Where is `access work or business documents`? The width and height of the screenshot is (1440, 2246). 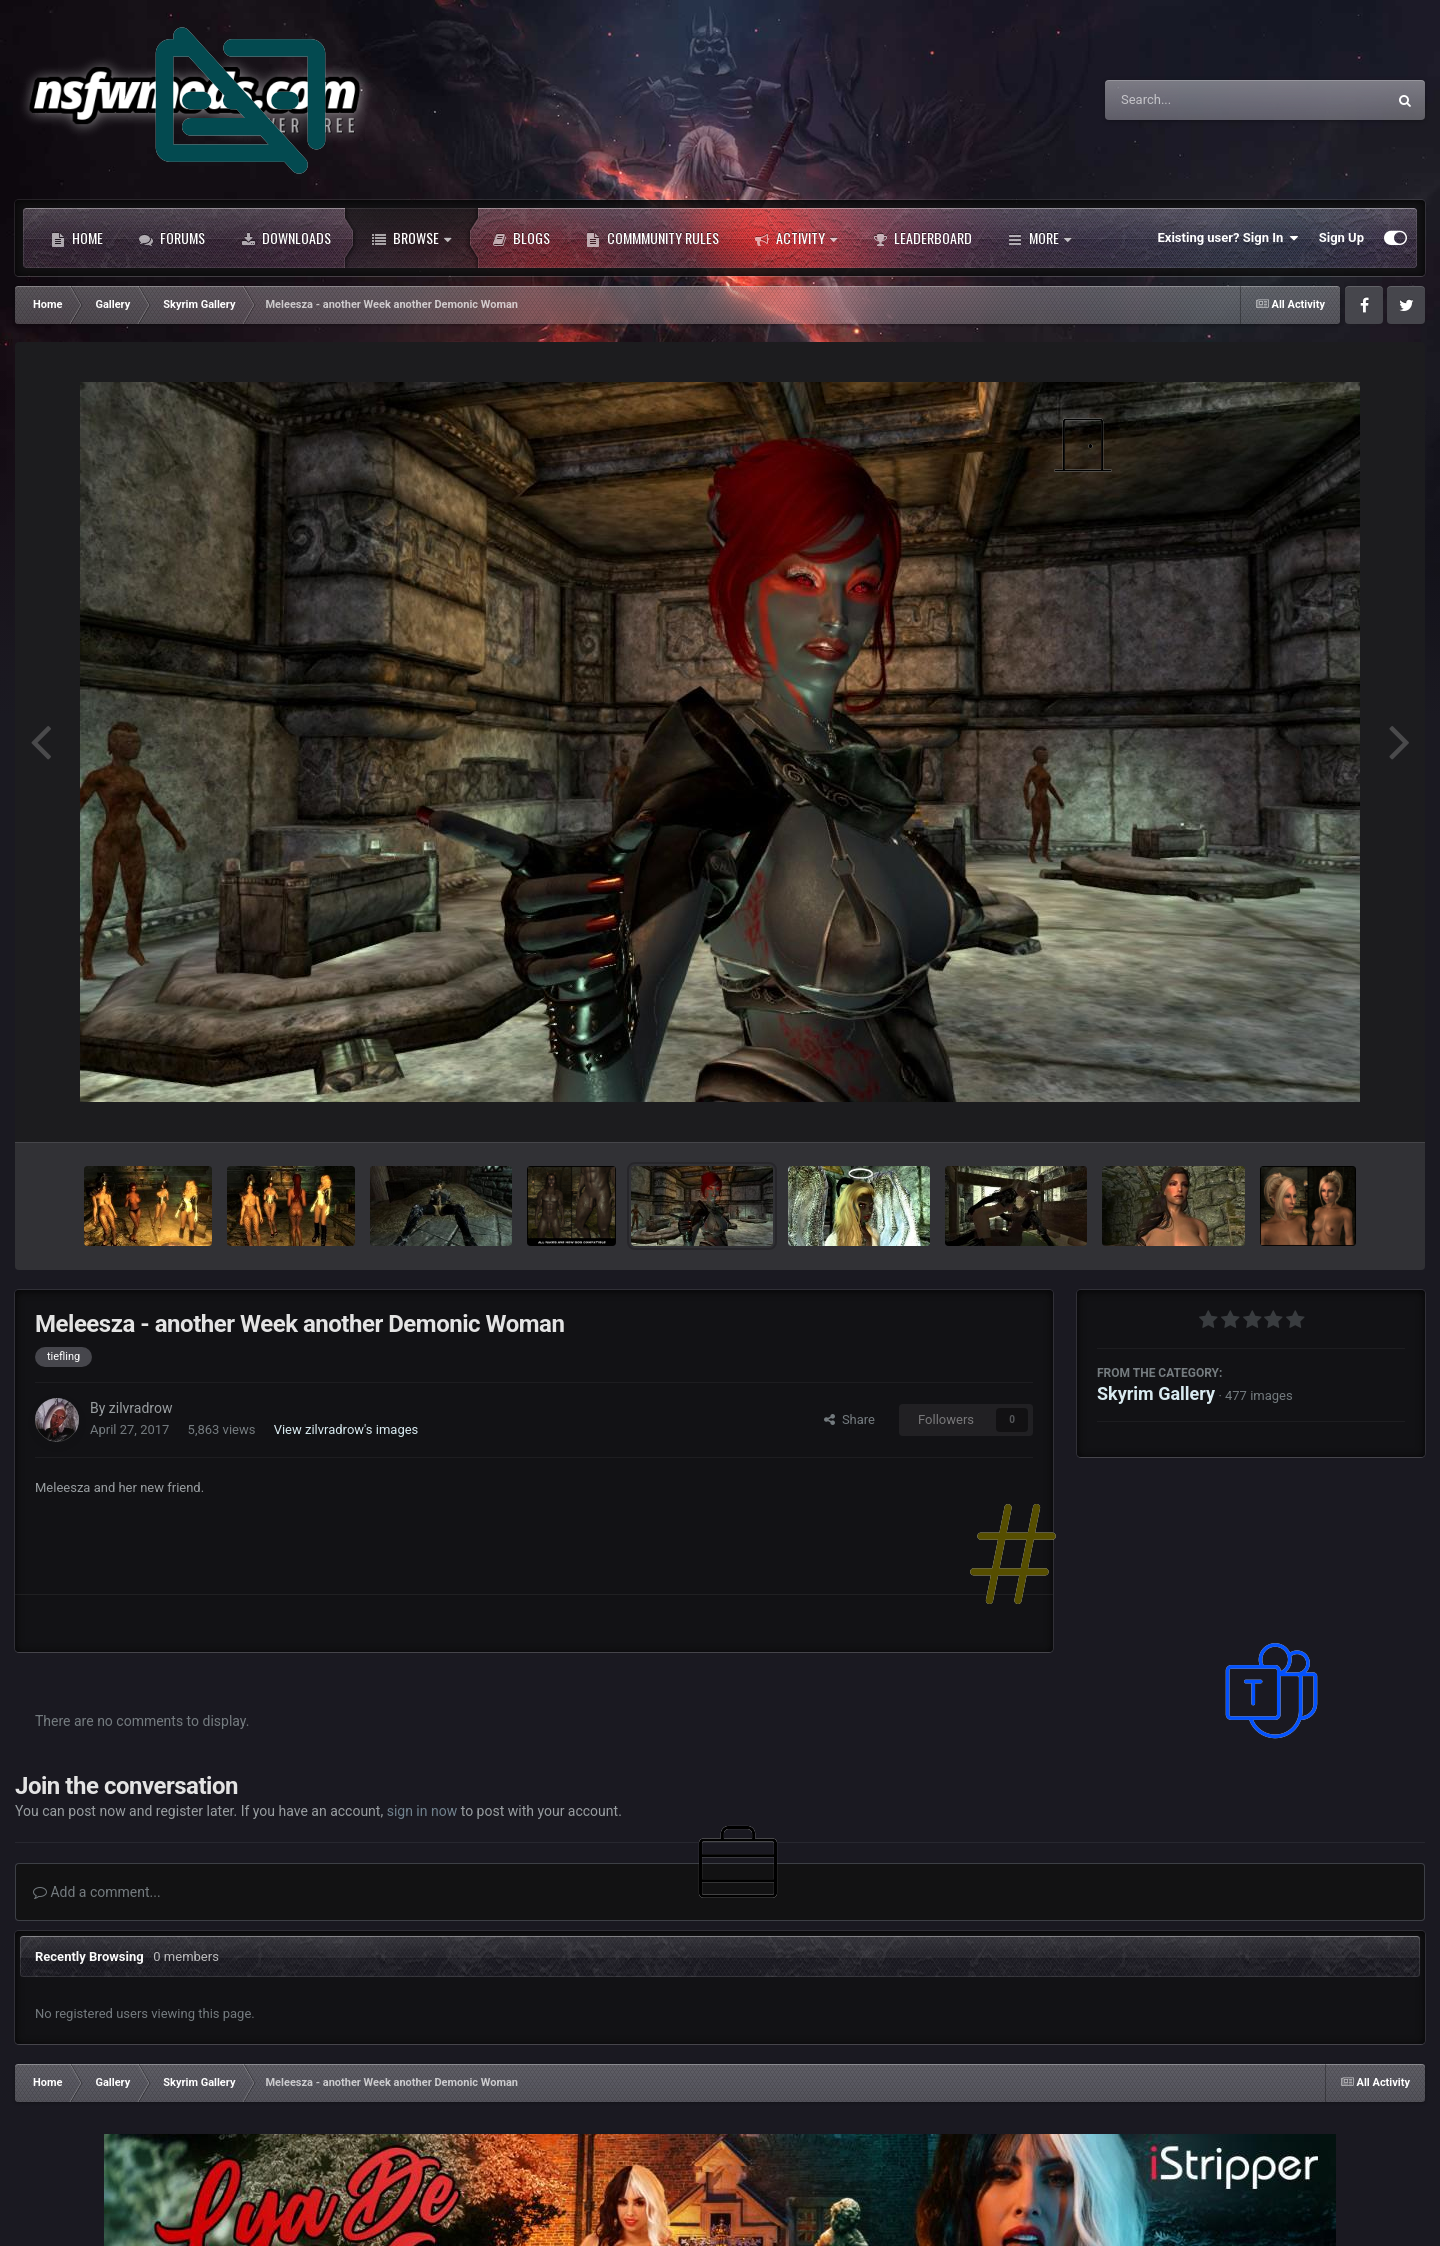 access work or business documents is located at coordinates (738, 1865).